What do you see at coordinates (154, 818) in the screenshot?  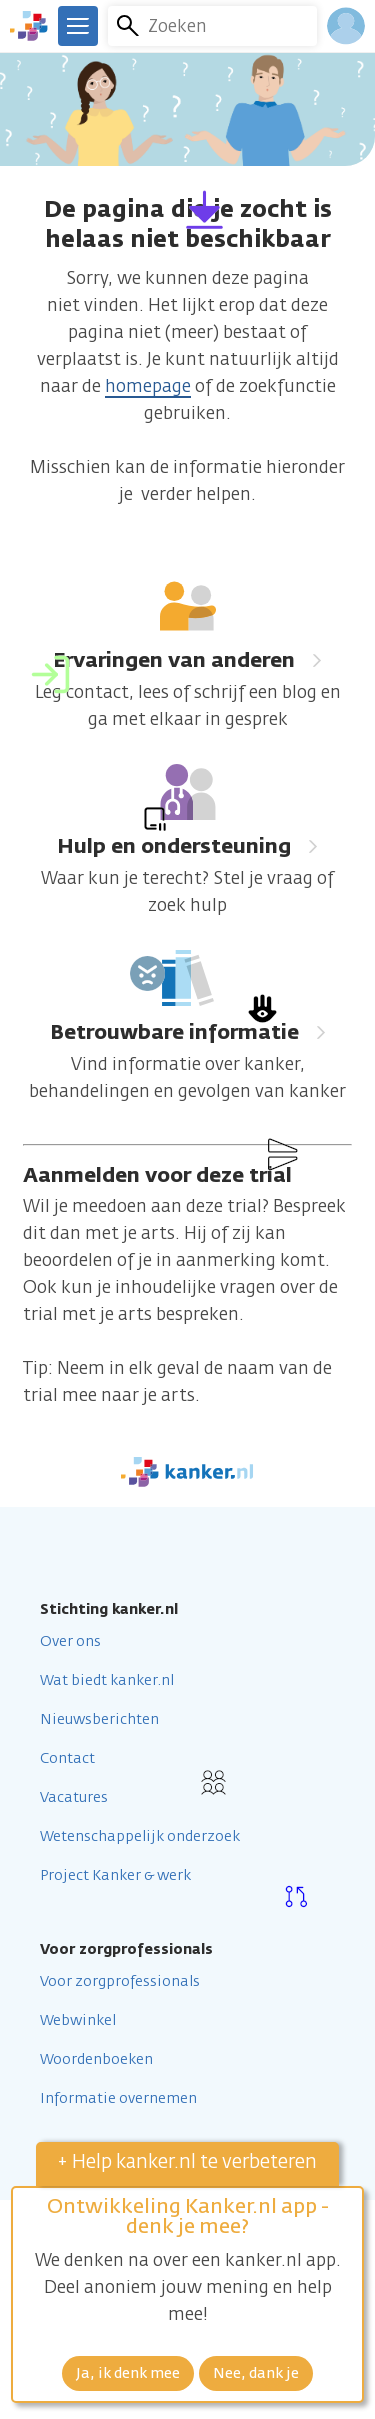 I see `pause media playback on iPad` at bounding box center [154, 818].